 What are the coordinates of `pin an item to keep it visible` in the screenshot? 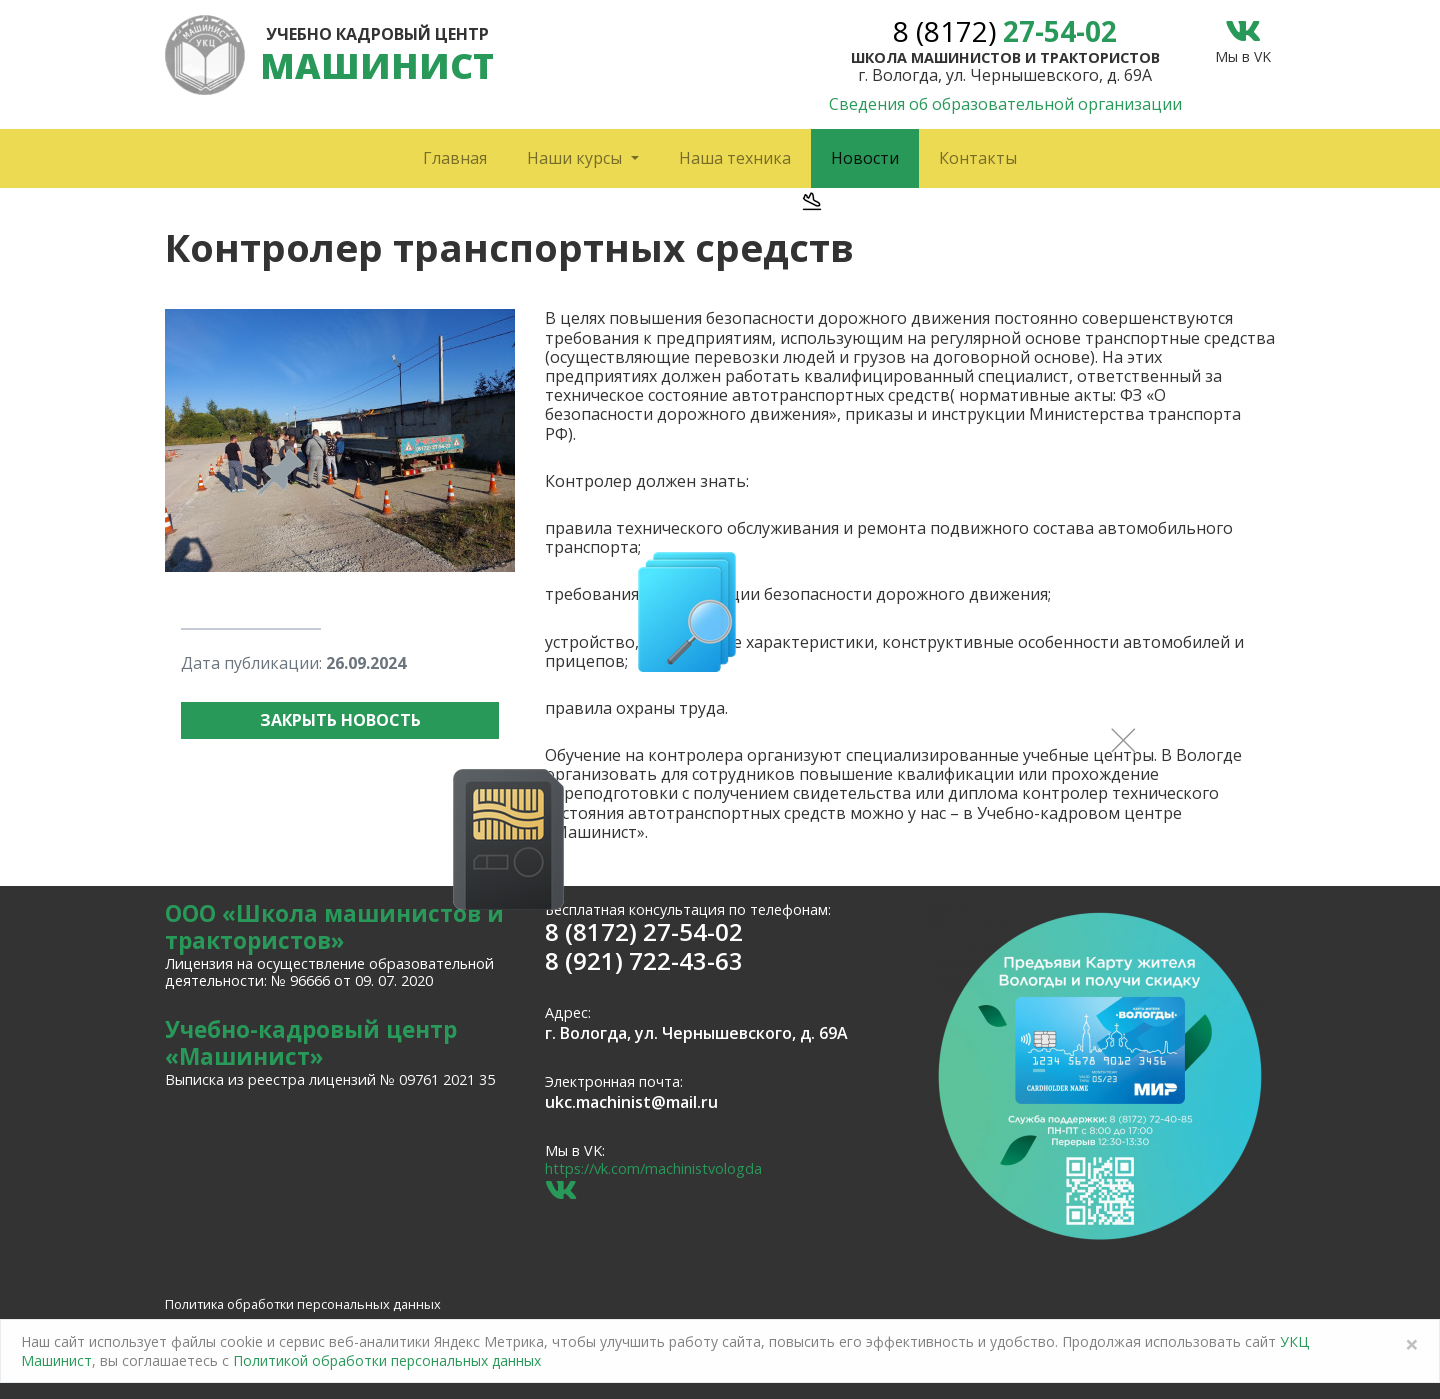 It's located at (281, 472).